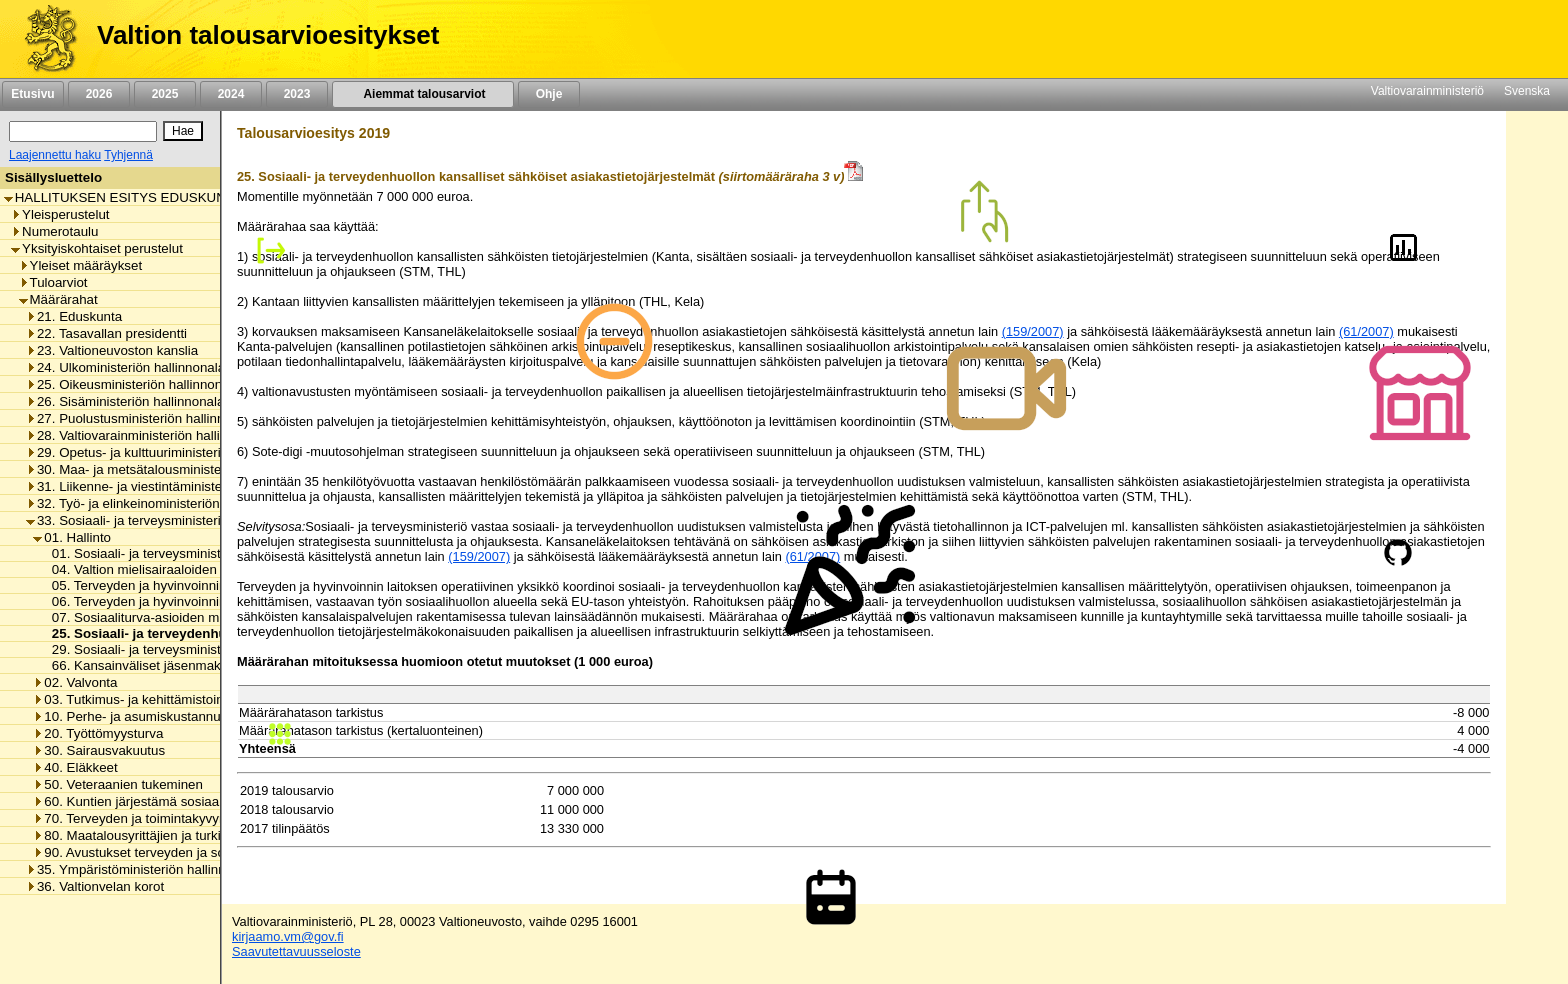 This screenshot has width=1568, height=984. What do you see at coordinates (614, 341) in the screenshot?
I see `remove an item from a list or cart` at bounding box center [614, 341].